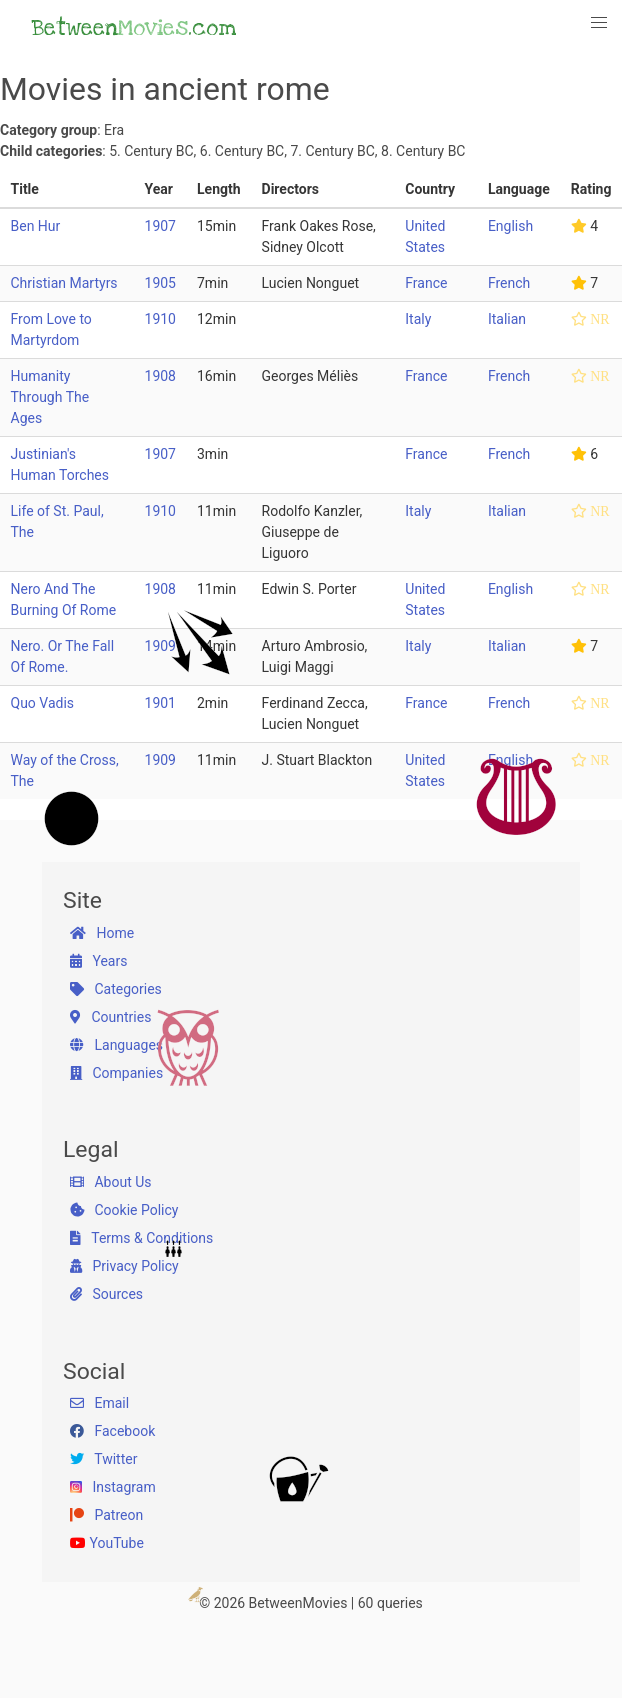  What do you see at coordinates (71, 818) in the screenshot?
I see `unselected or inactive status indicator` at bounding box center [71, 818].